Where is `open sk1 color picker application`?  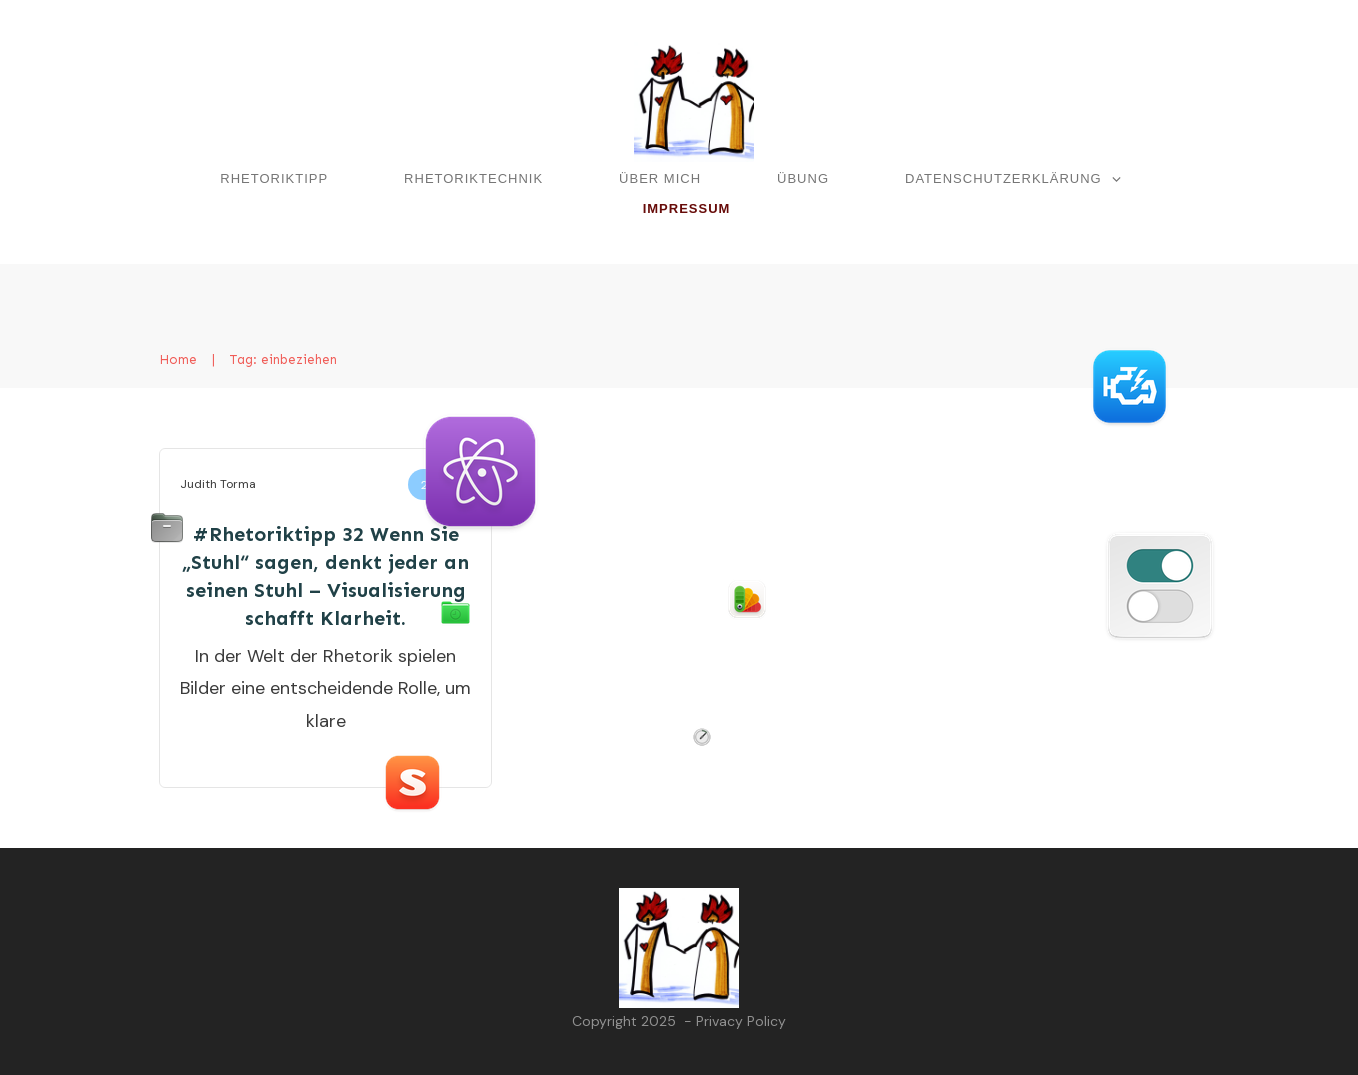 open sk1 color picker application is located at coordinates (747, 599).